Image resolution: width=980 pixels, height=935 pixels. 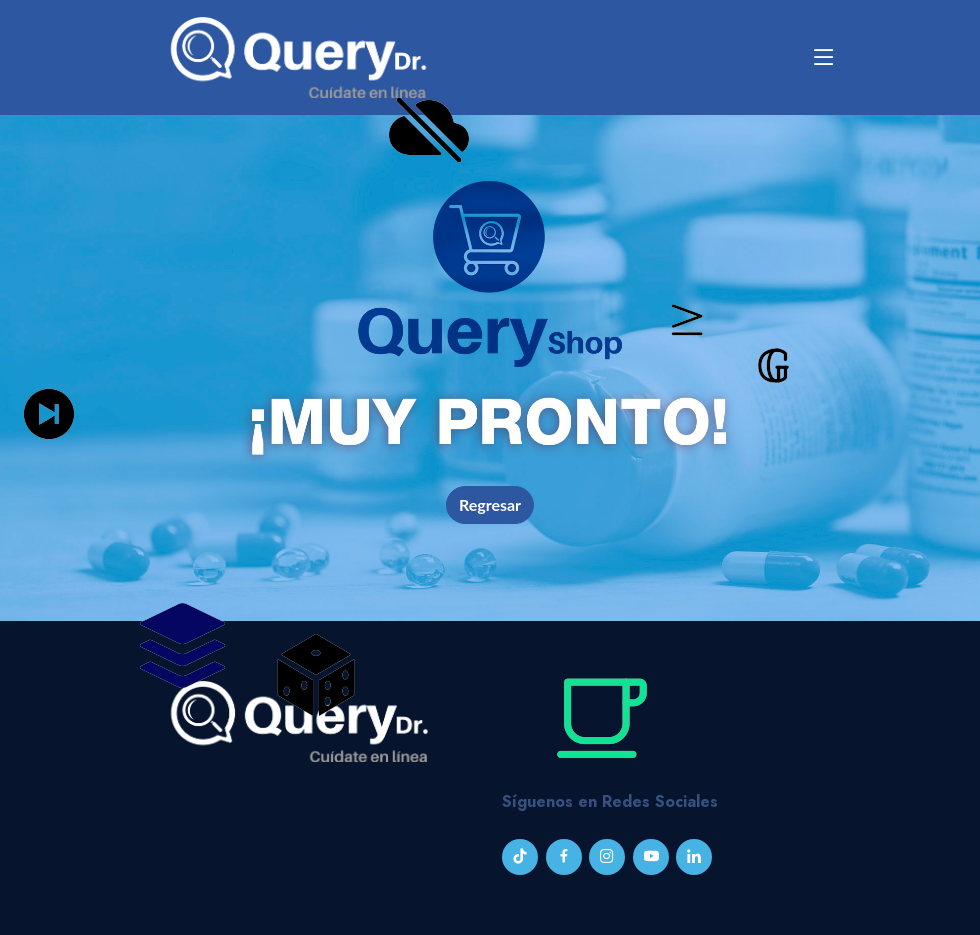 I want to click on randomize or shuffle content, so click(x=316, y=675).